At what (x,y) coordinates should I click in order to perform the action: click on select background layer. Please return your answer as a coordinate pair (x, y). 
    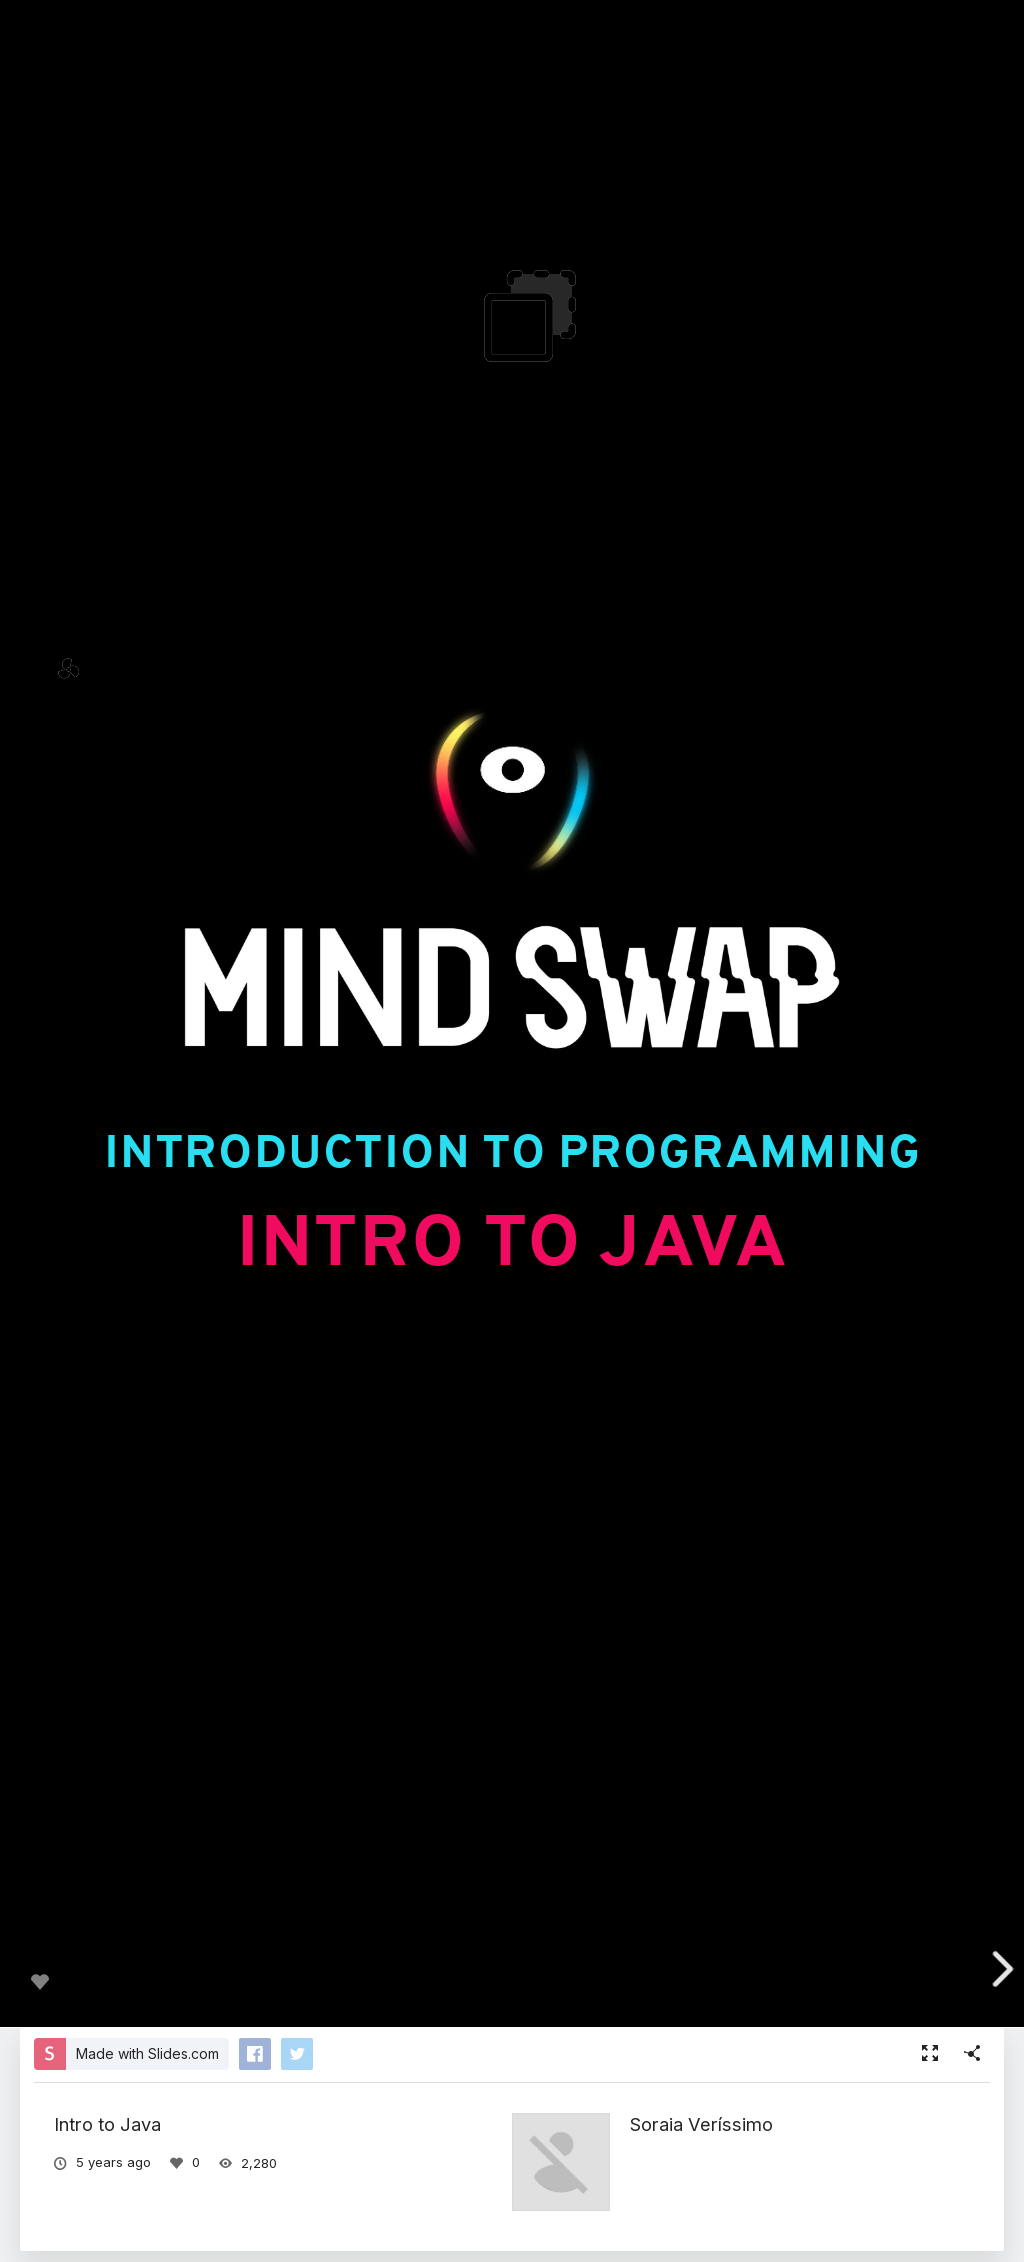
    Looking at the image, I should click on (530, 316).